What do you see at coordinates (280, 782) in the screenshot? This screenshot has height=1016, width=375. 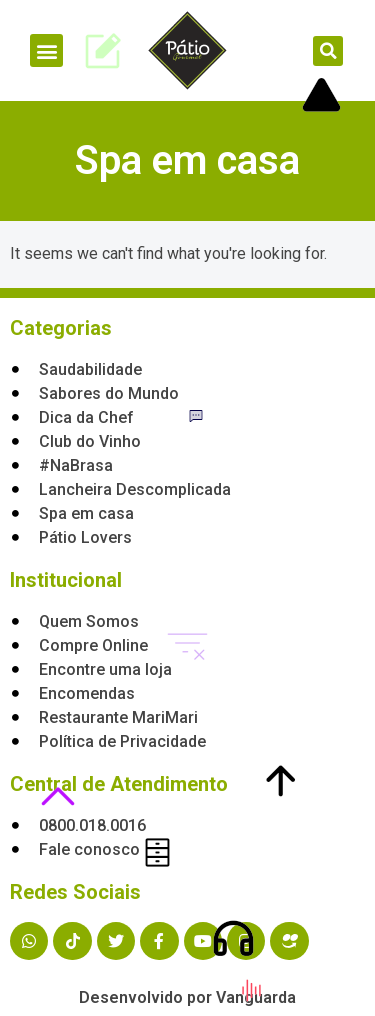 I see `scroll to top of page` at bounding box center [280, 782].